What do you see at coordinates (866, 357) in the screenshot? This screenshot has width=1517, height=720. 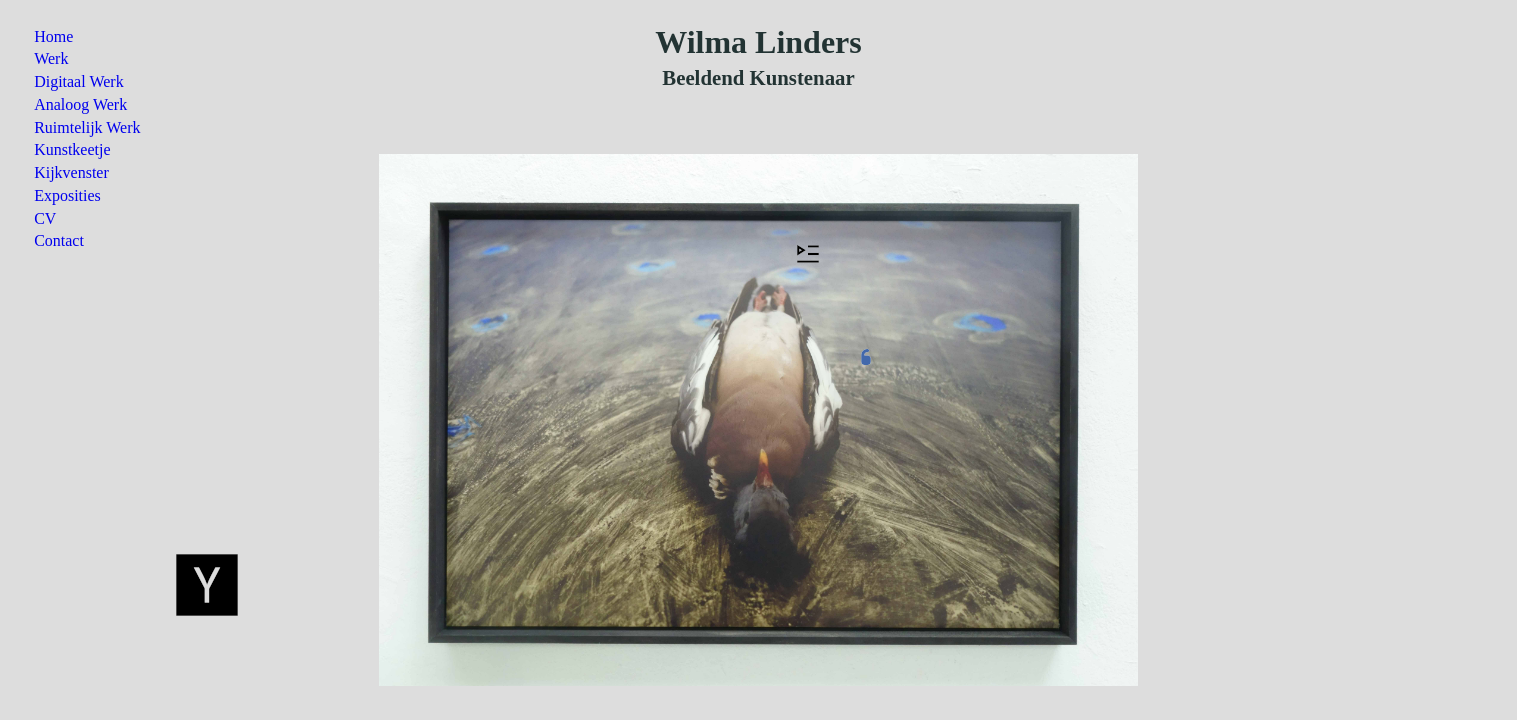 I see `insert a left single quotation mark` at bounding box center [866, 357].